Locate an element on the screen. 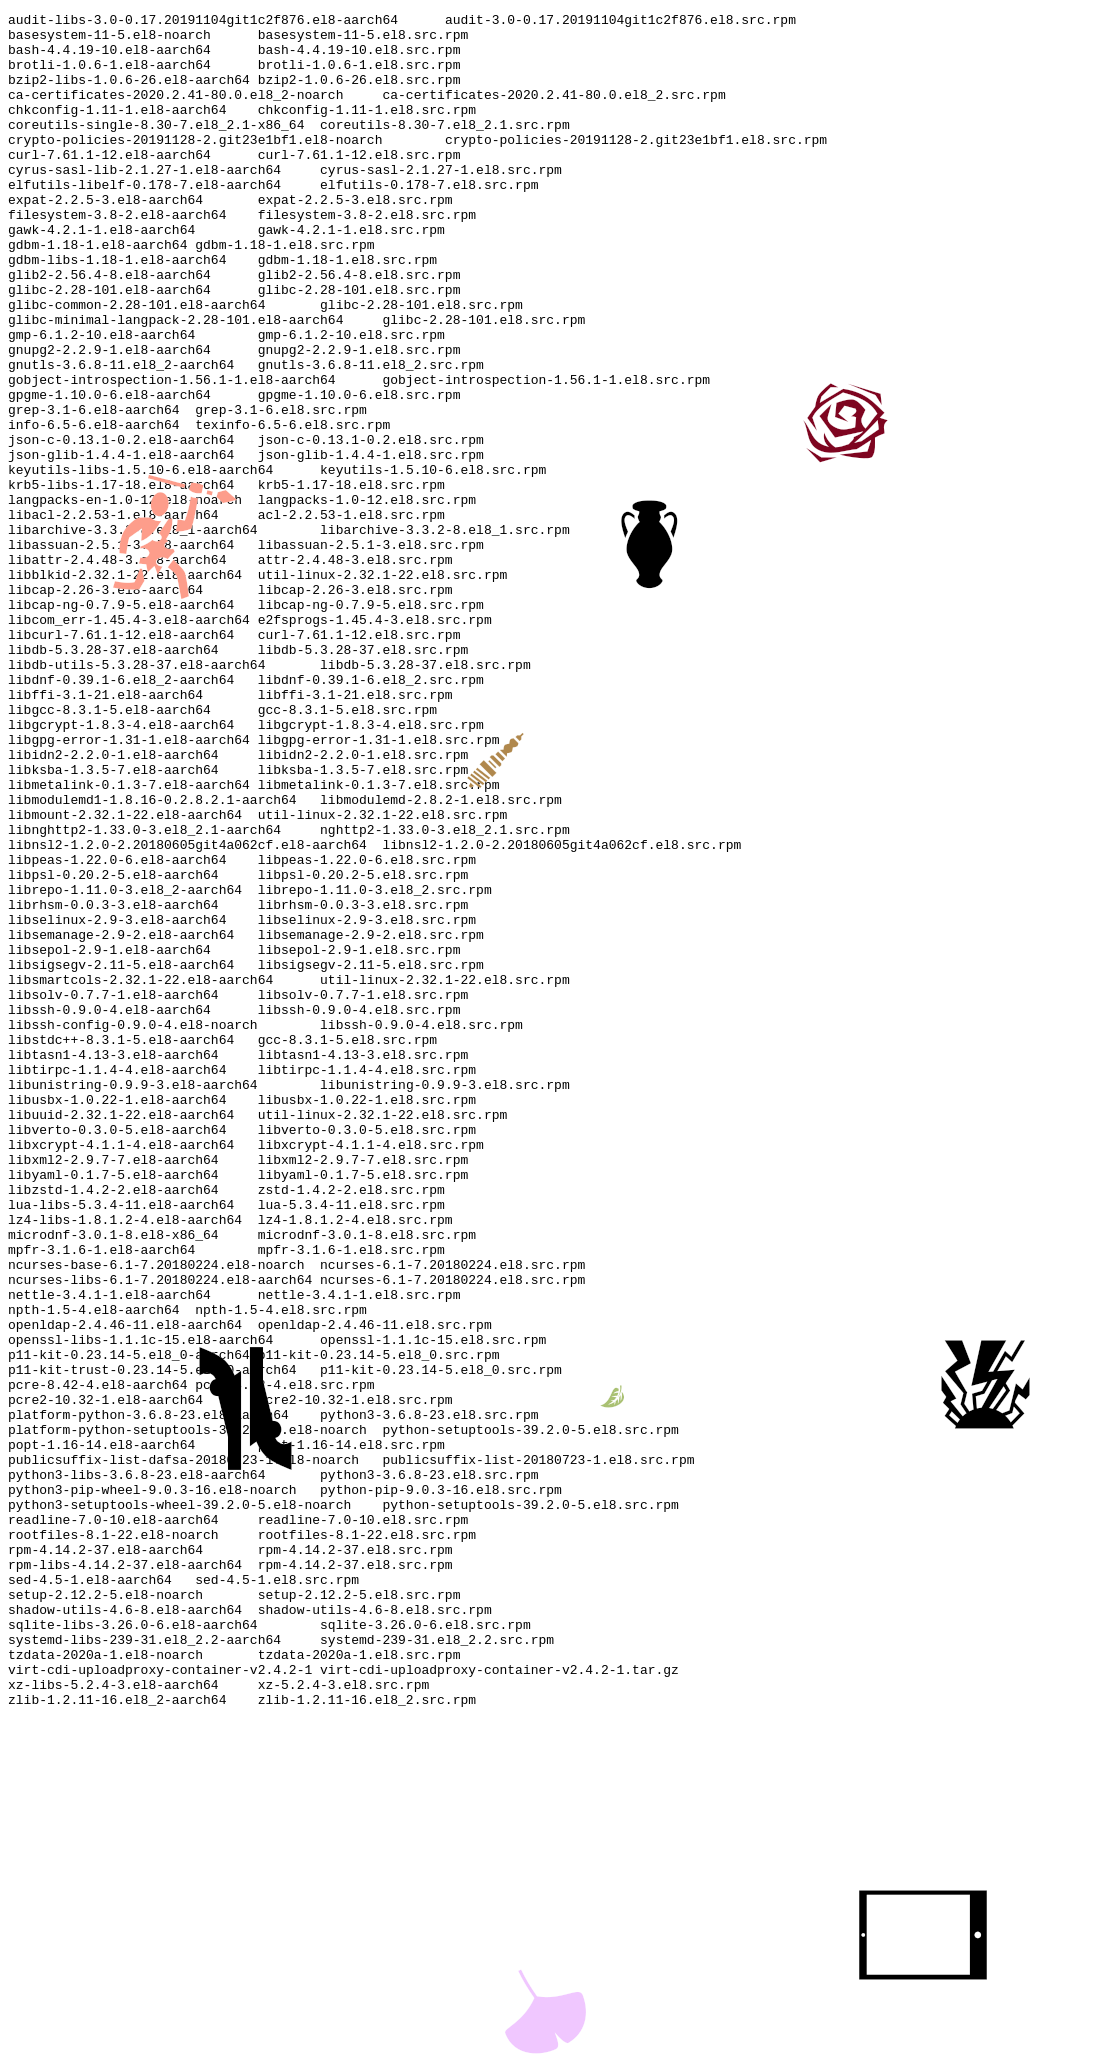 This screenshot has height=2060, width=1111. indicates autumn or seasonal theme is located at coordinates (612, 1397).